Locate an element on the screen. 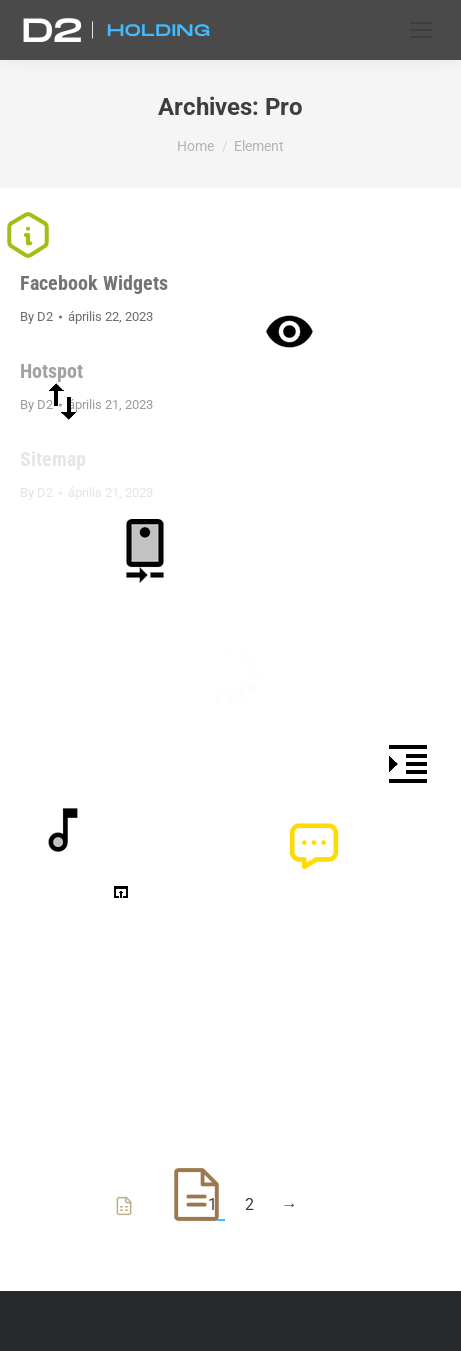  open messaging or chat is located at coordinates (314, 845).